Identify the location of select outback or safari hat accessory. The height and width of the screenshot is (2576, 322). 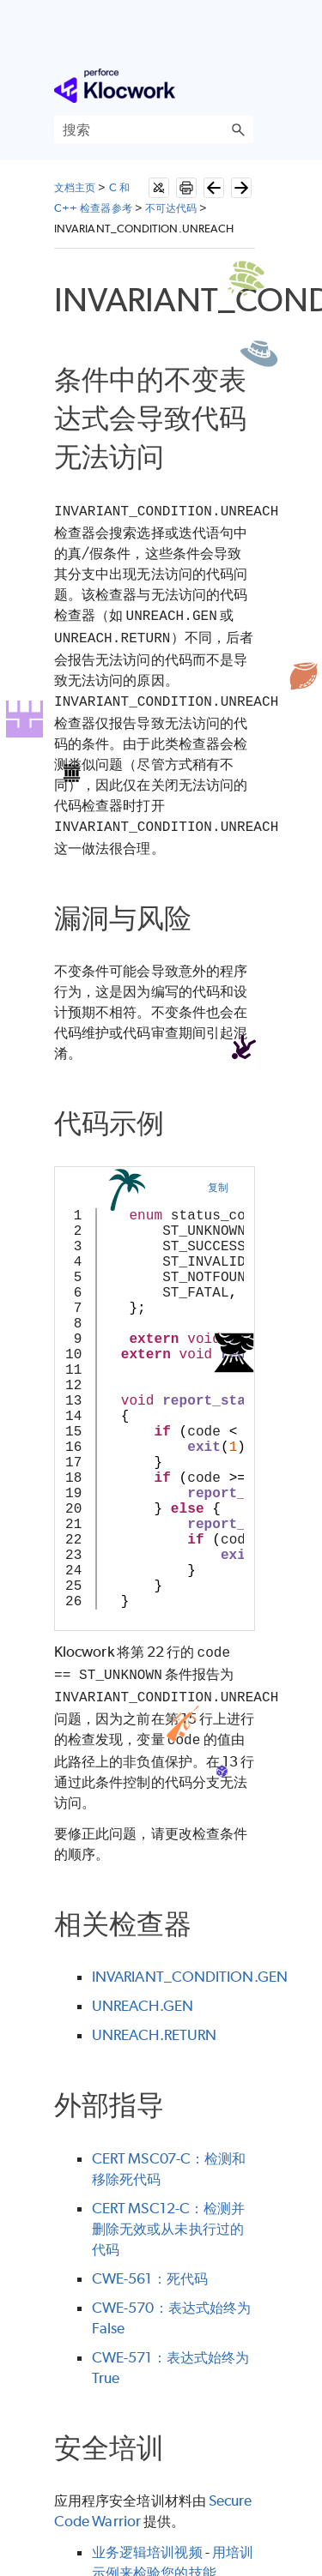
(258, 353).